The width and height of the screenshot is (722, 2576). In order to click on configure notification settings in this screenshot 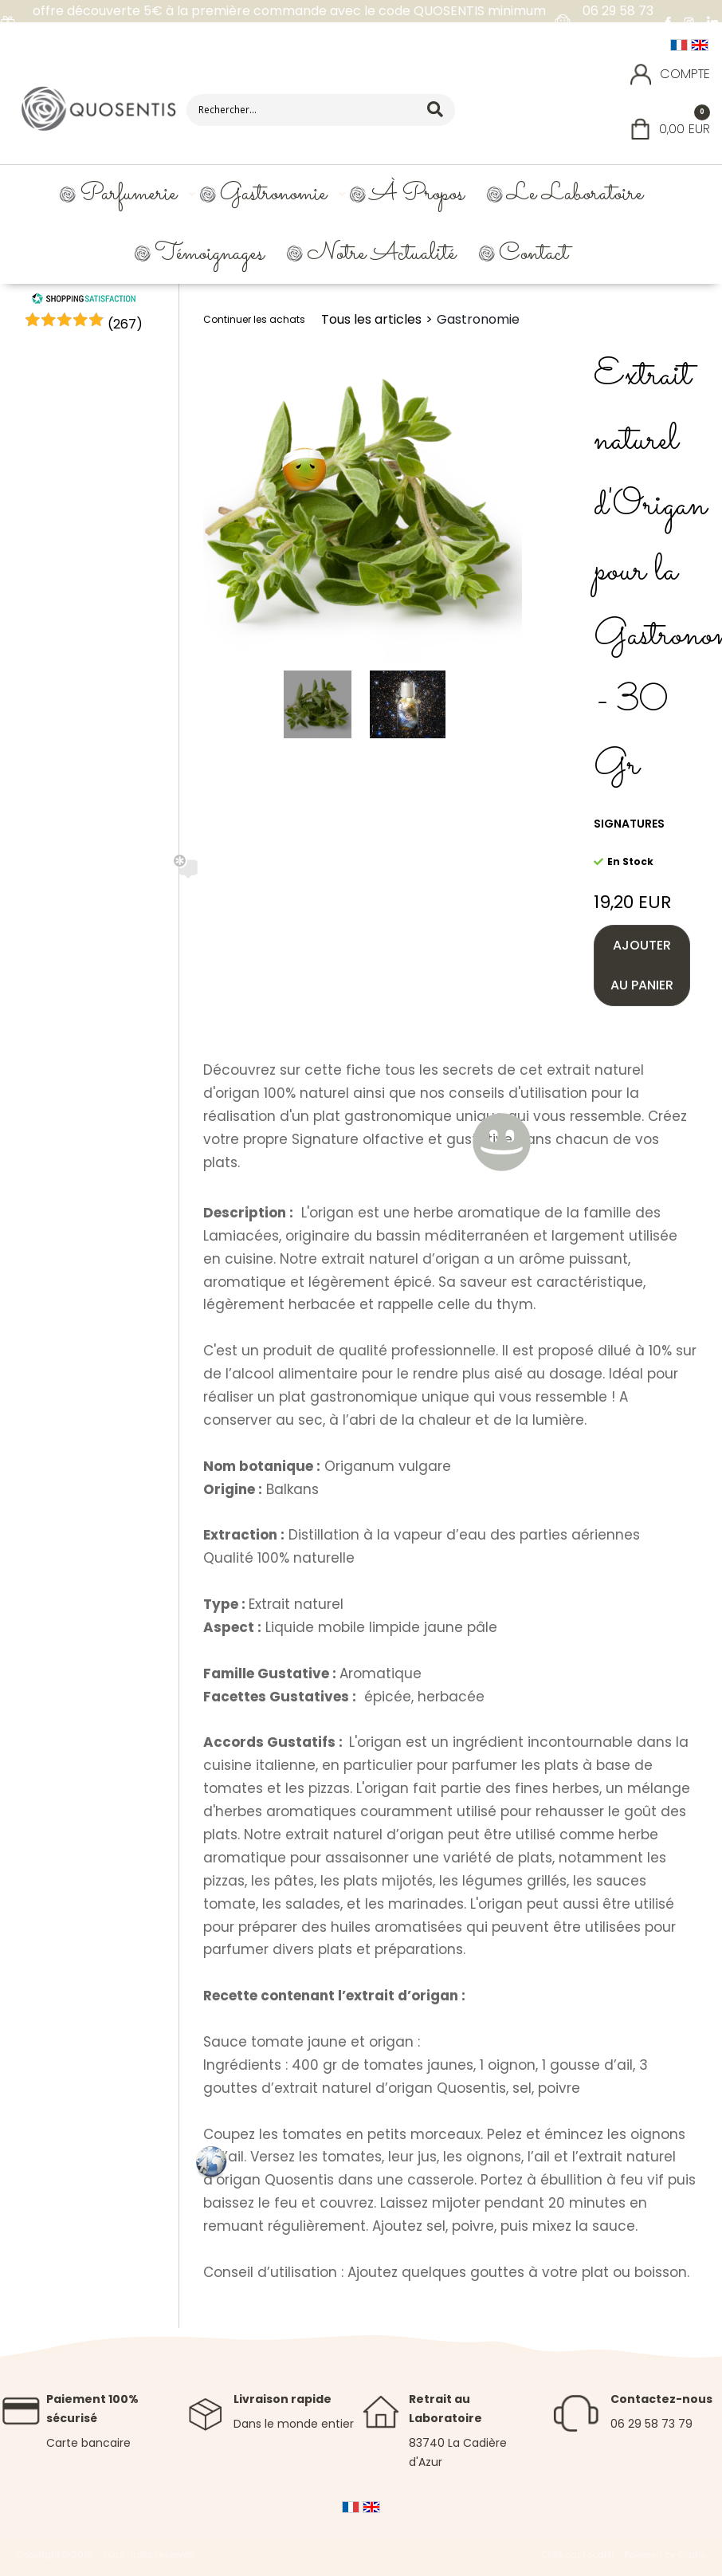, I will do `click(186, 867)`.